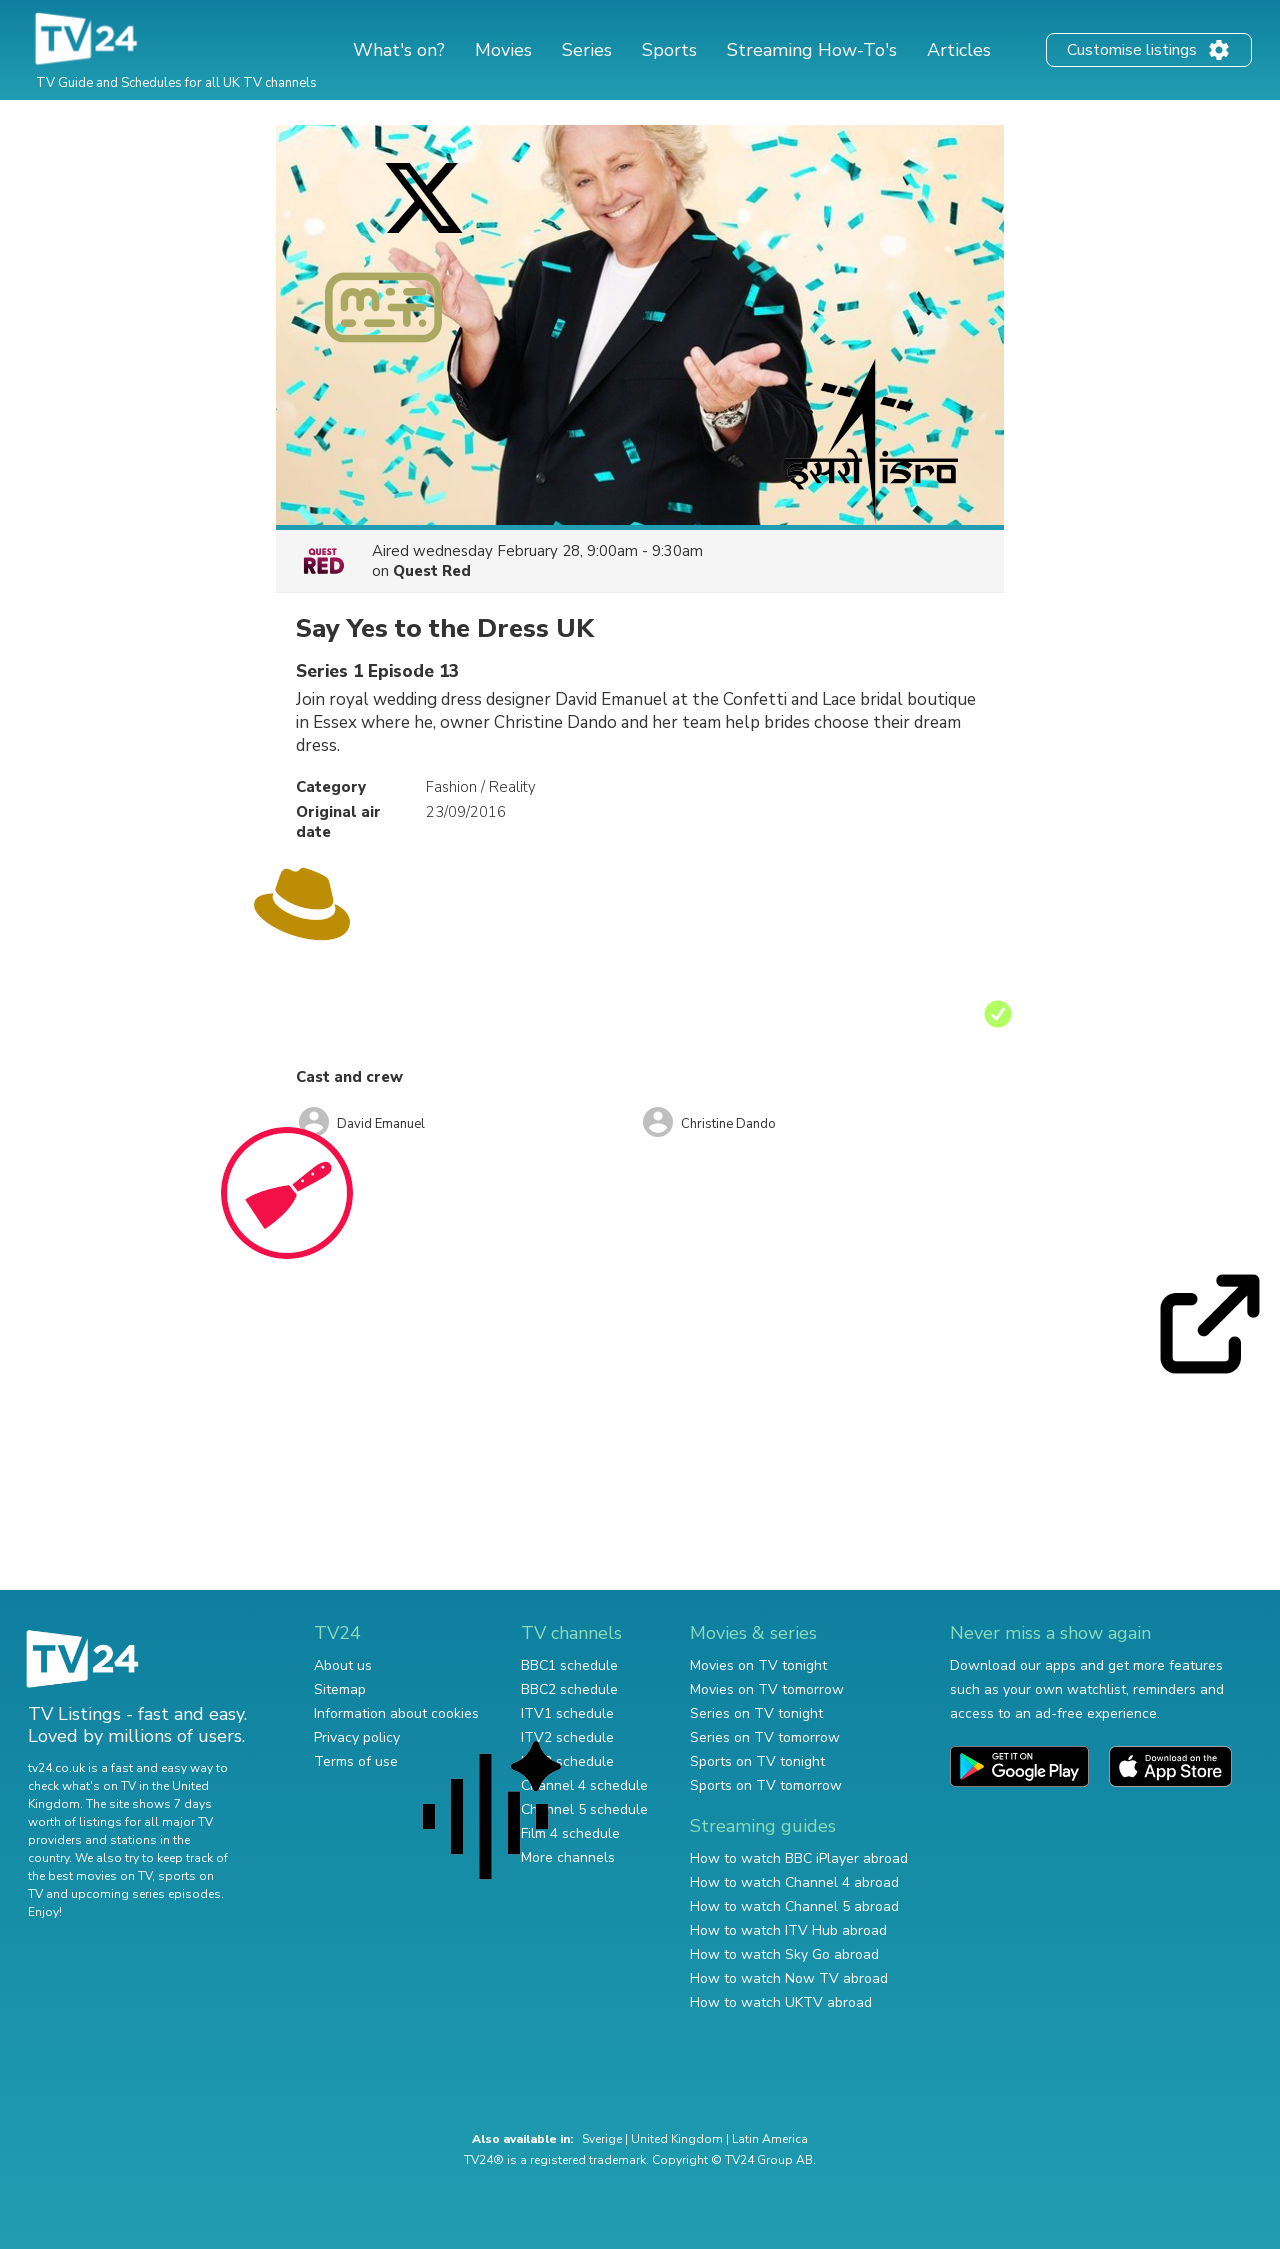 The image size is (1280, 2249). Describe the element at coordinates (287, 1193) in the screenshot. I see `Scrapy web scraping framework logo` at that location.